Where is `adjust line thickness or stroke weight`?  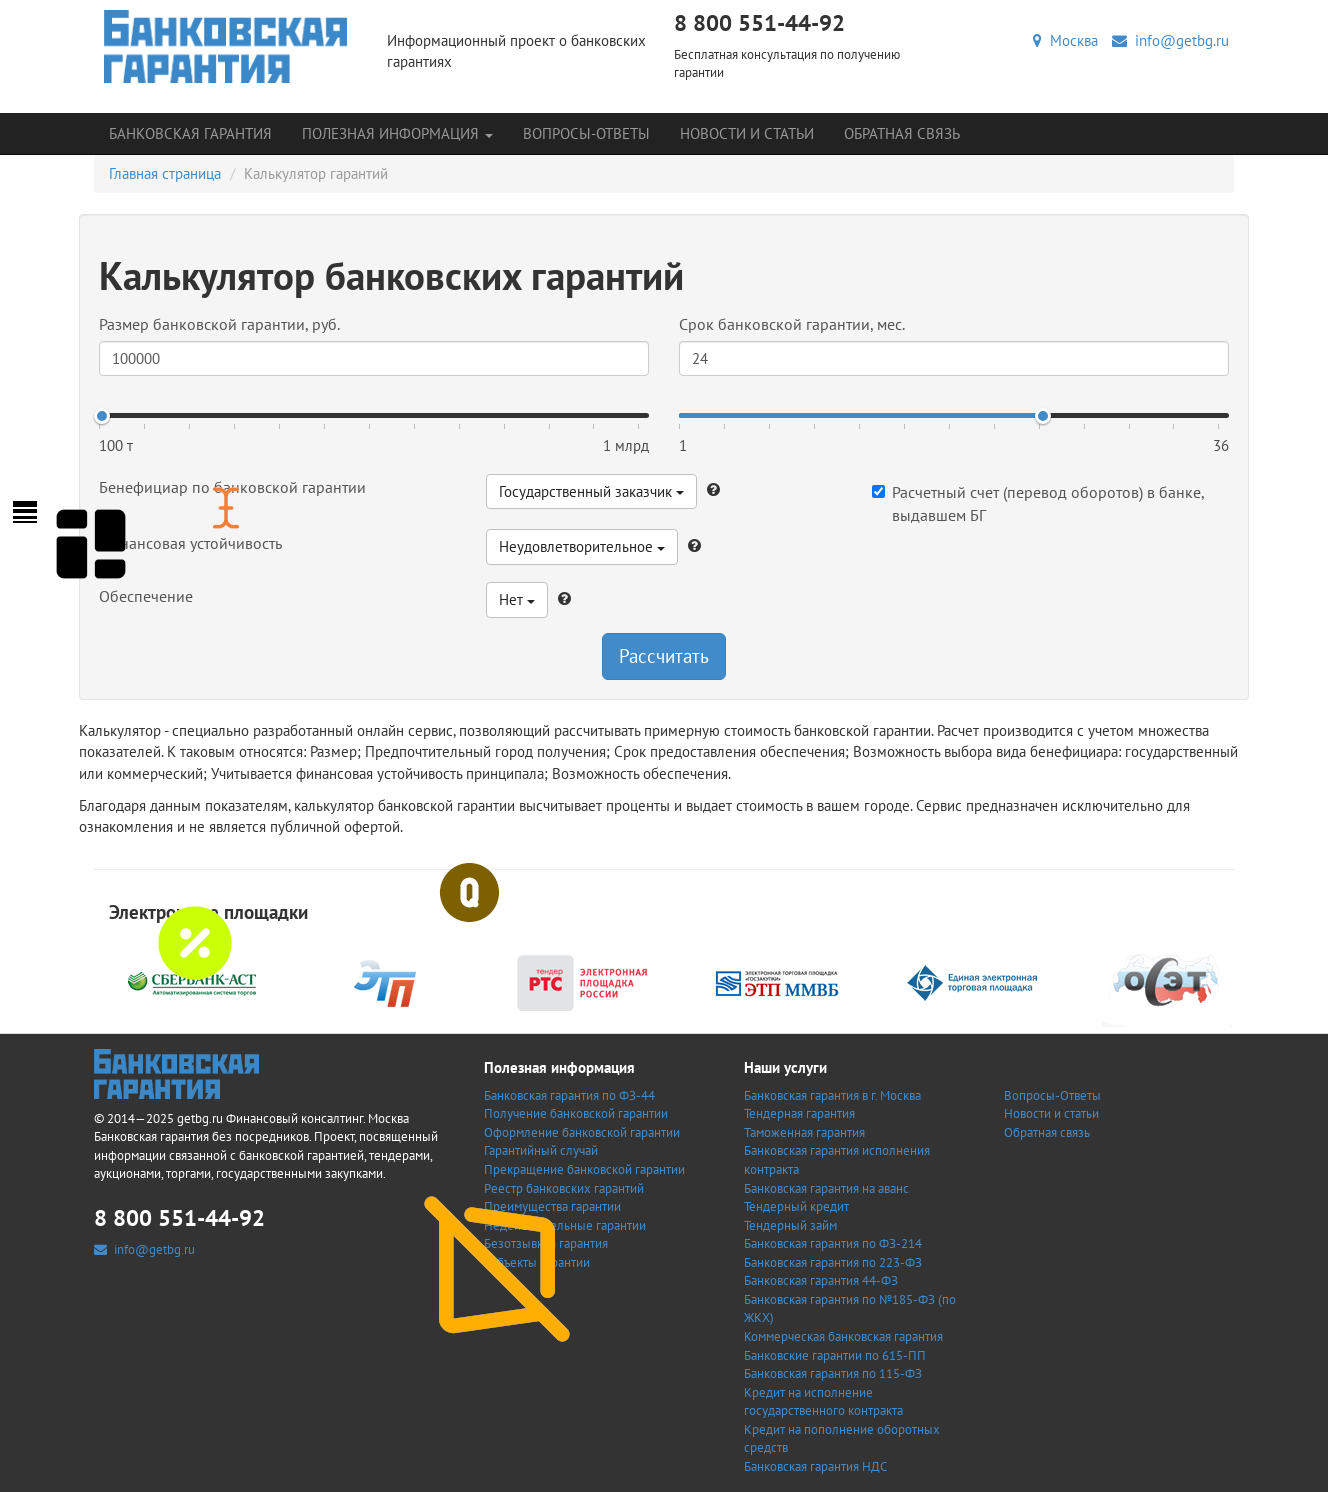 adjust line thickness or stroke weight is located at coordinates (25, 512).